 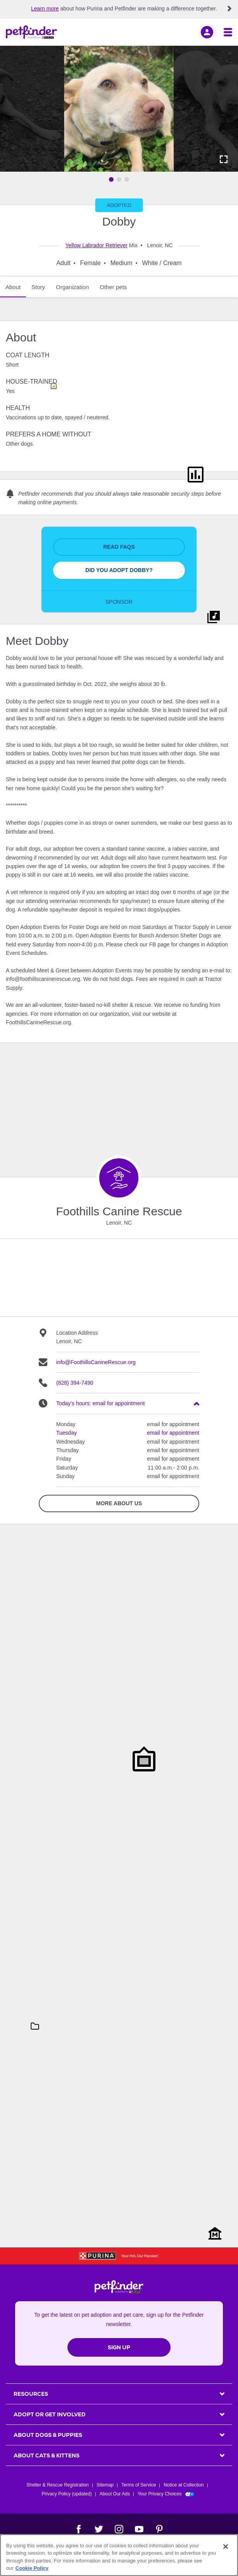 What do you see at coordinates (144, 1760) in the screenshot?
I see `add a frame or border to an image` at bounding box center [144, 1760].